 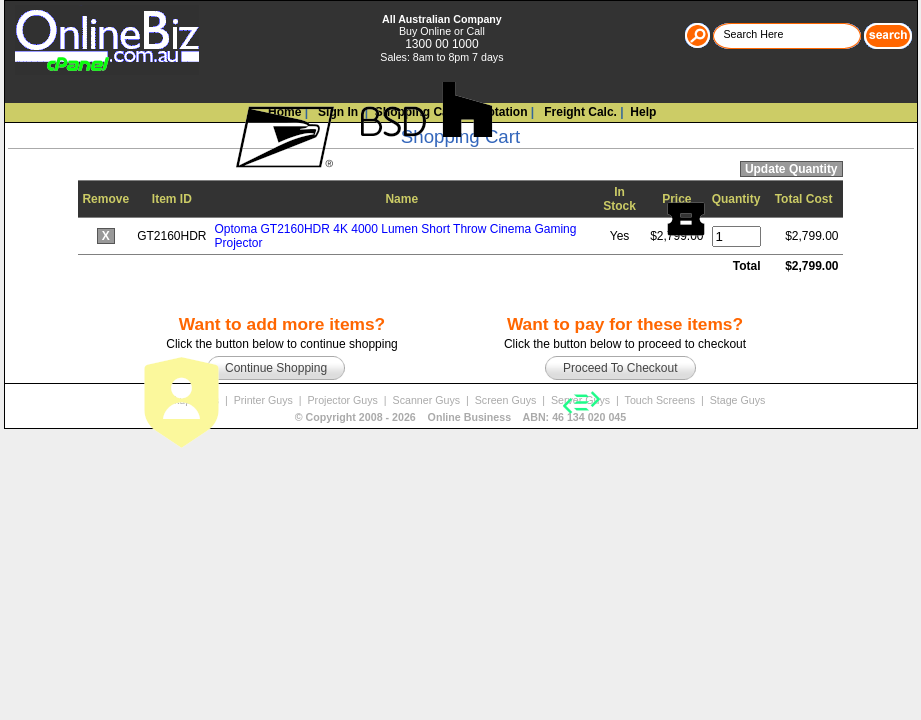 What do you see at coordinates (181, 402) in the screenshot?
I see `access user privacy or security settings` at bounding box center [181, 402].